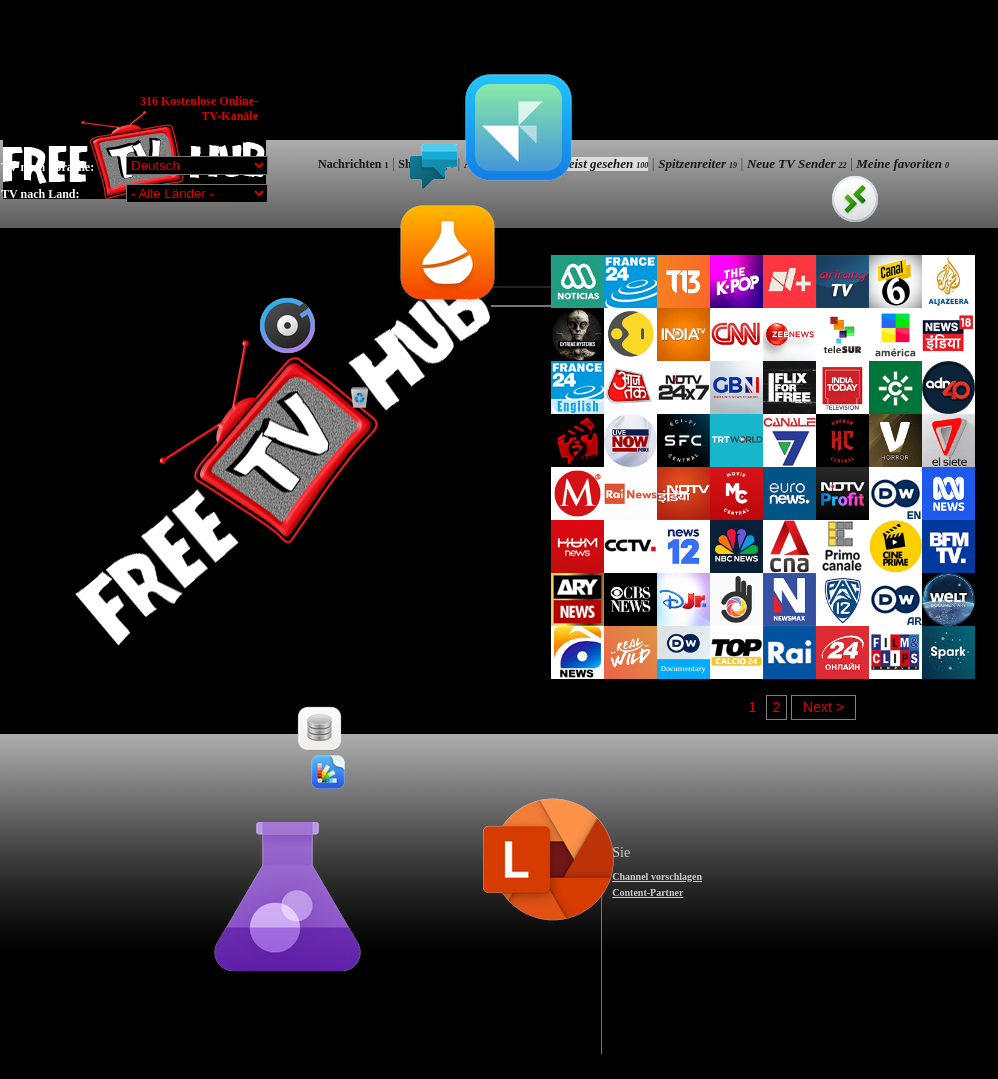 The image size is (998, 1079). What do you see at coordinates (359, 397) in the screenshot?
I see `empty recycle bin with no deleted items` at bounding box center [359, 397].